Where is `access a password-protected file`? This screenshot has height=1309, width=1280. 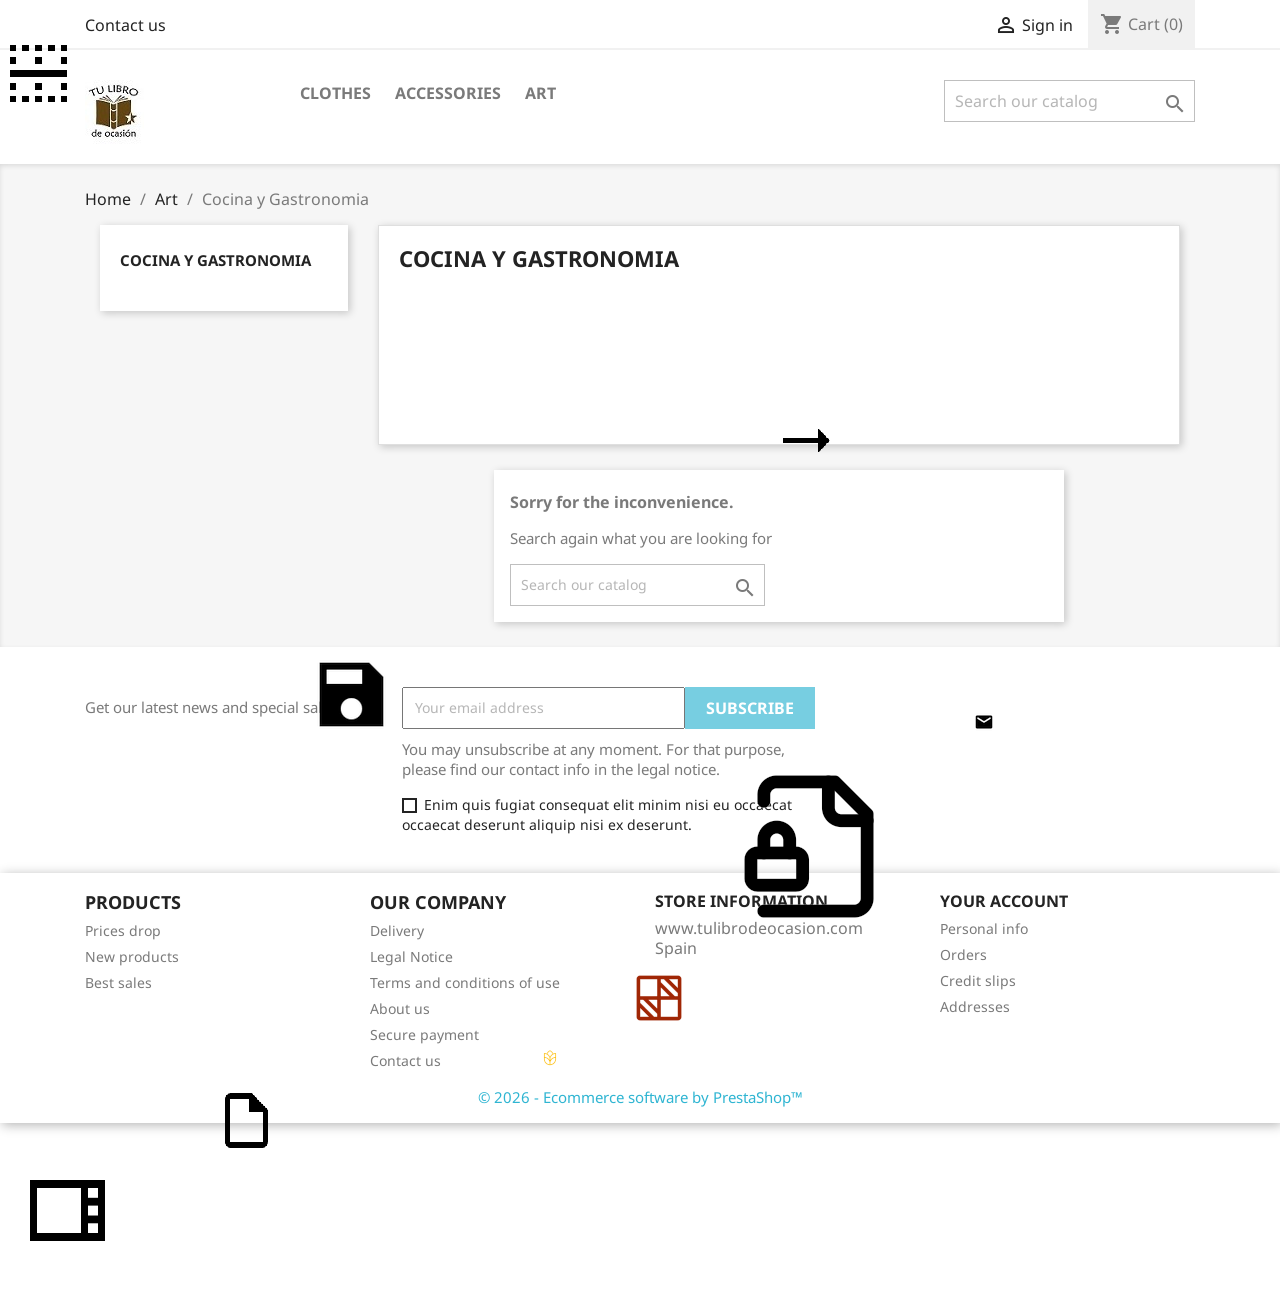
access a password-protected file is located at coordinates (815, 846).